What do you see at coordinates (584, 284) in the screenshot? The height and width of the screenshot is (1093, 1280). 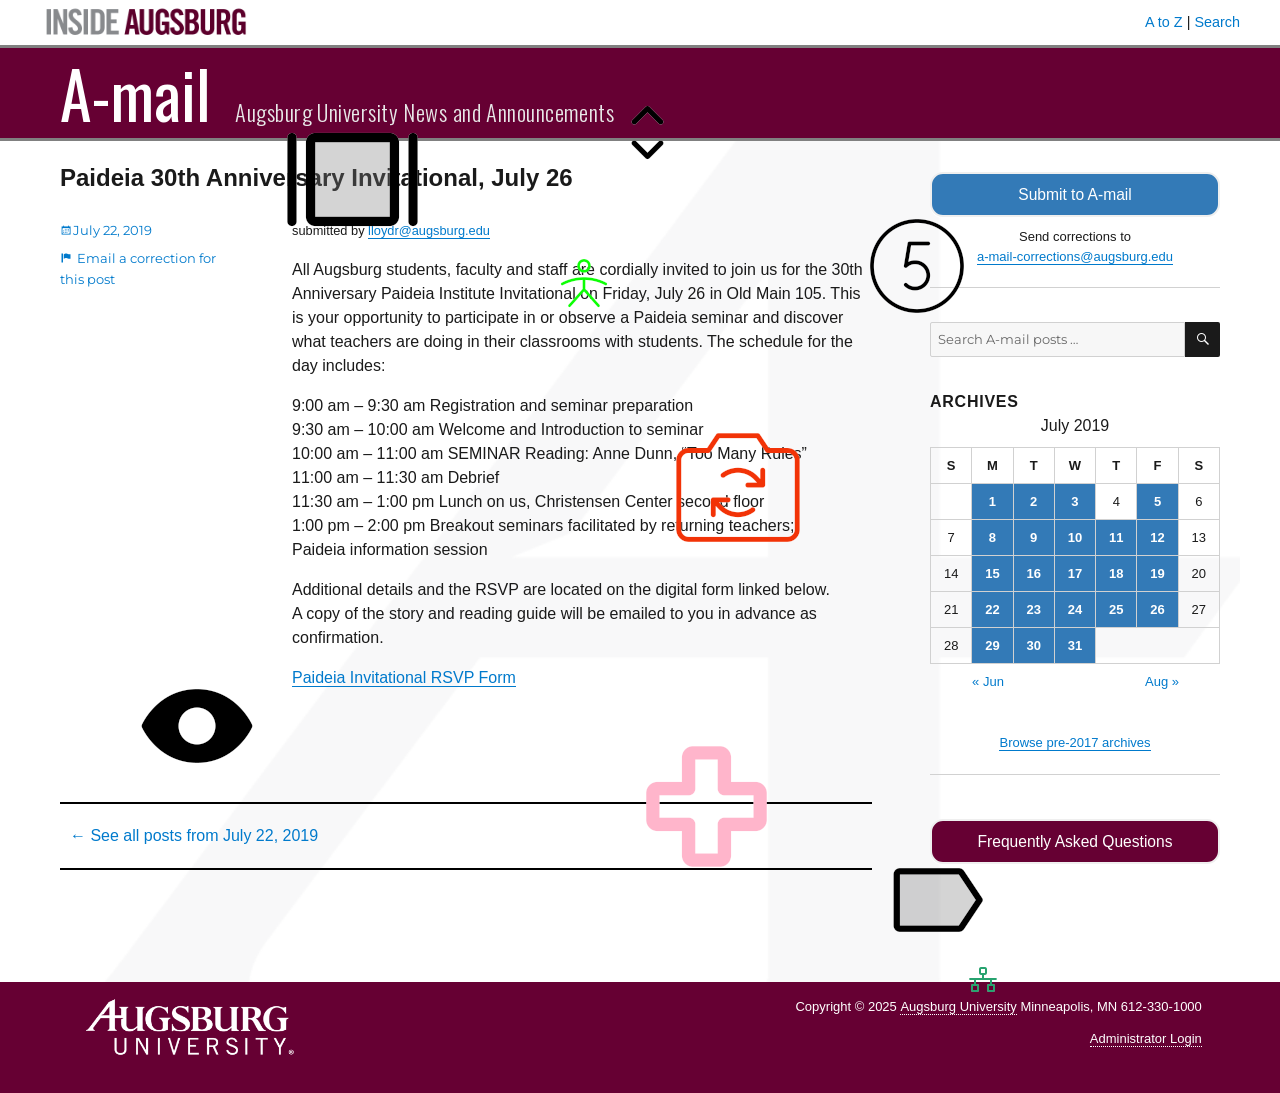 I see `view user profile` at bounding box center [584, 284].